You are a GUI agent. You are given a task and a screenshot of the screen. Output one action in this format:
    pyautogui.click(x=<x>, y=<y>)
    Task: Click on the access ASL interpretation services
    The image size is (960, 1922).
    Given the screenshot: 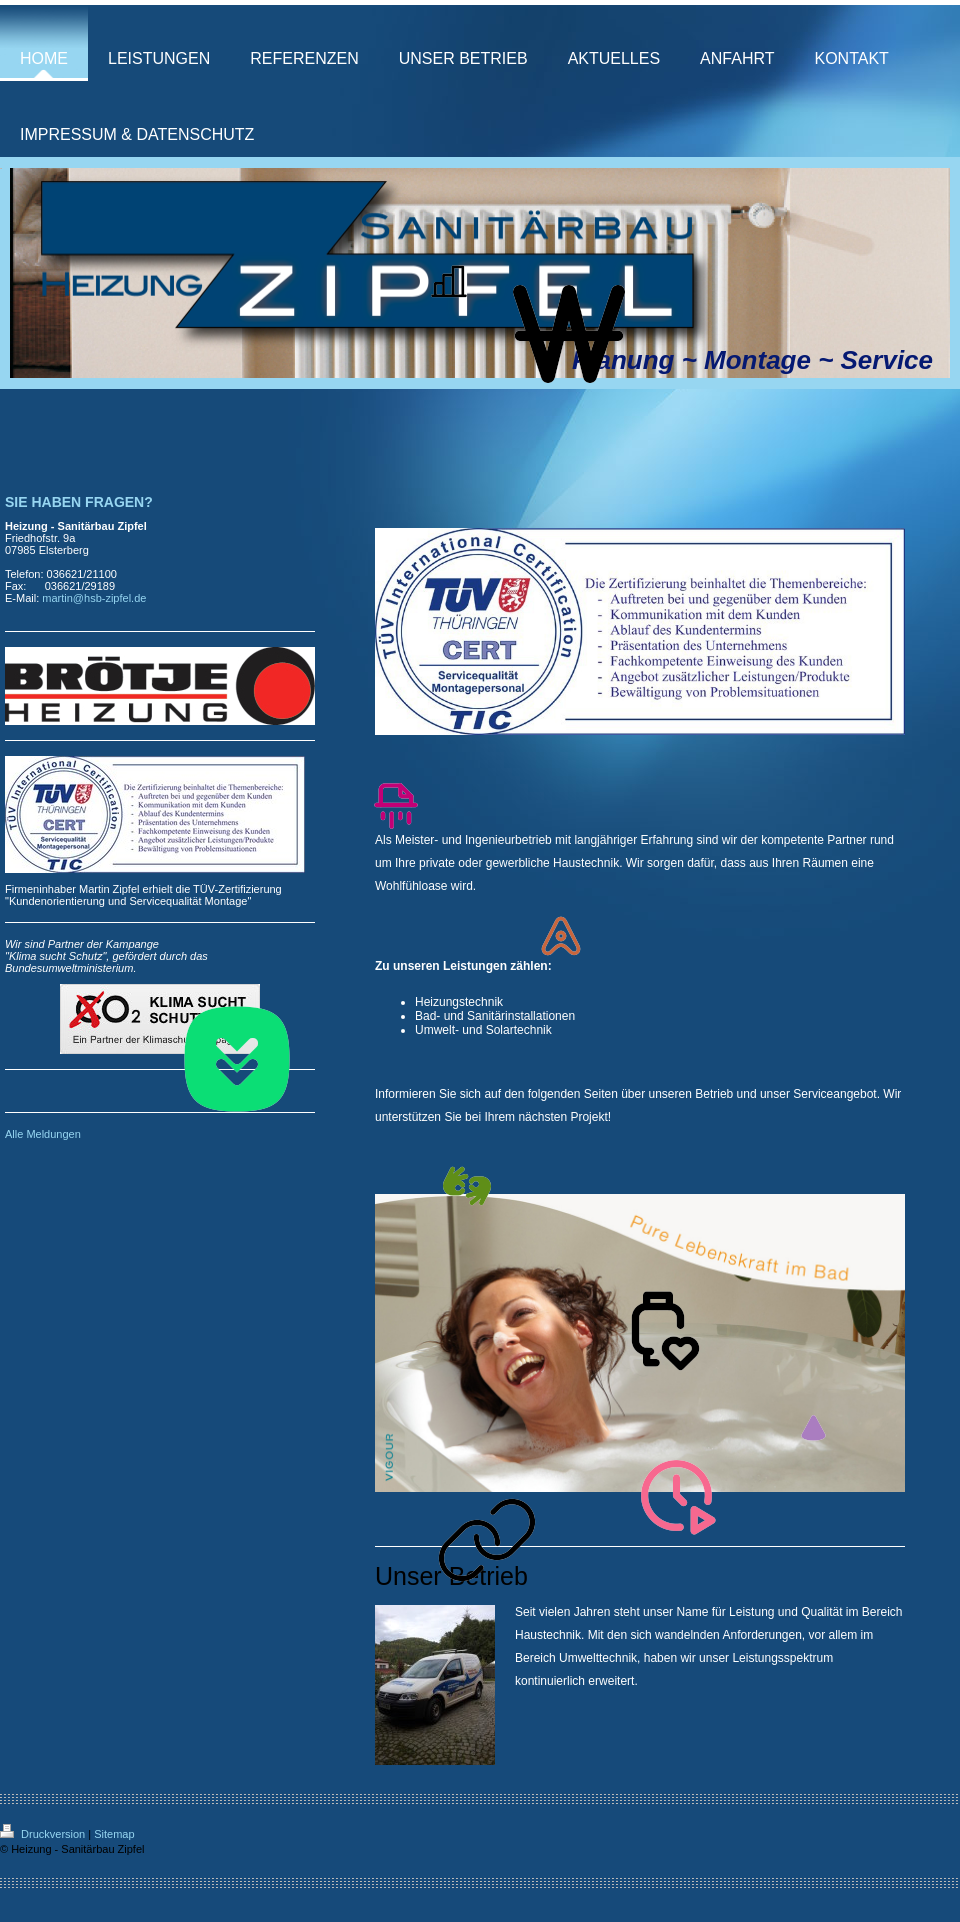 What is the action you would take?
    pyautogui.click(x=467, y=1186)
    